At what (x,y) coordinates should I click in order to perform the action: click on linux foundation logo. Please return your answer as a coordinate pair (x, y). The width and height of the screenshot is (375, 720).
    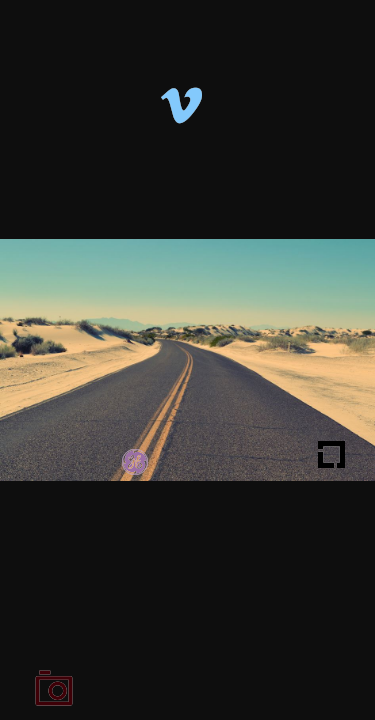
    Looking at the image, I should click on (331, 454).